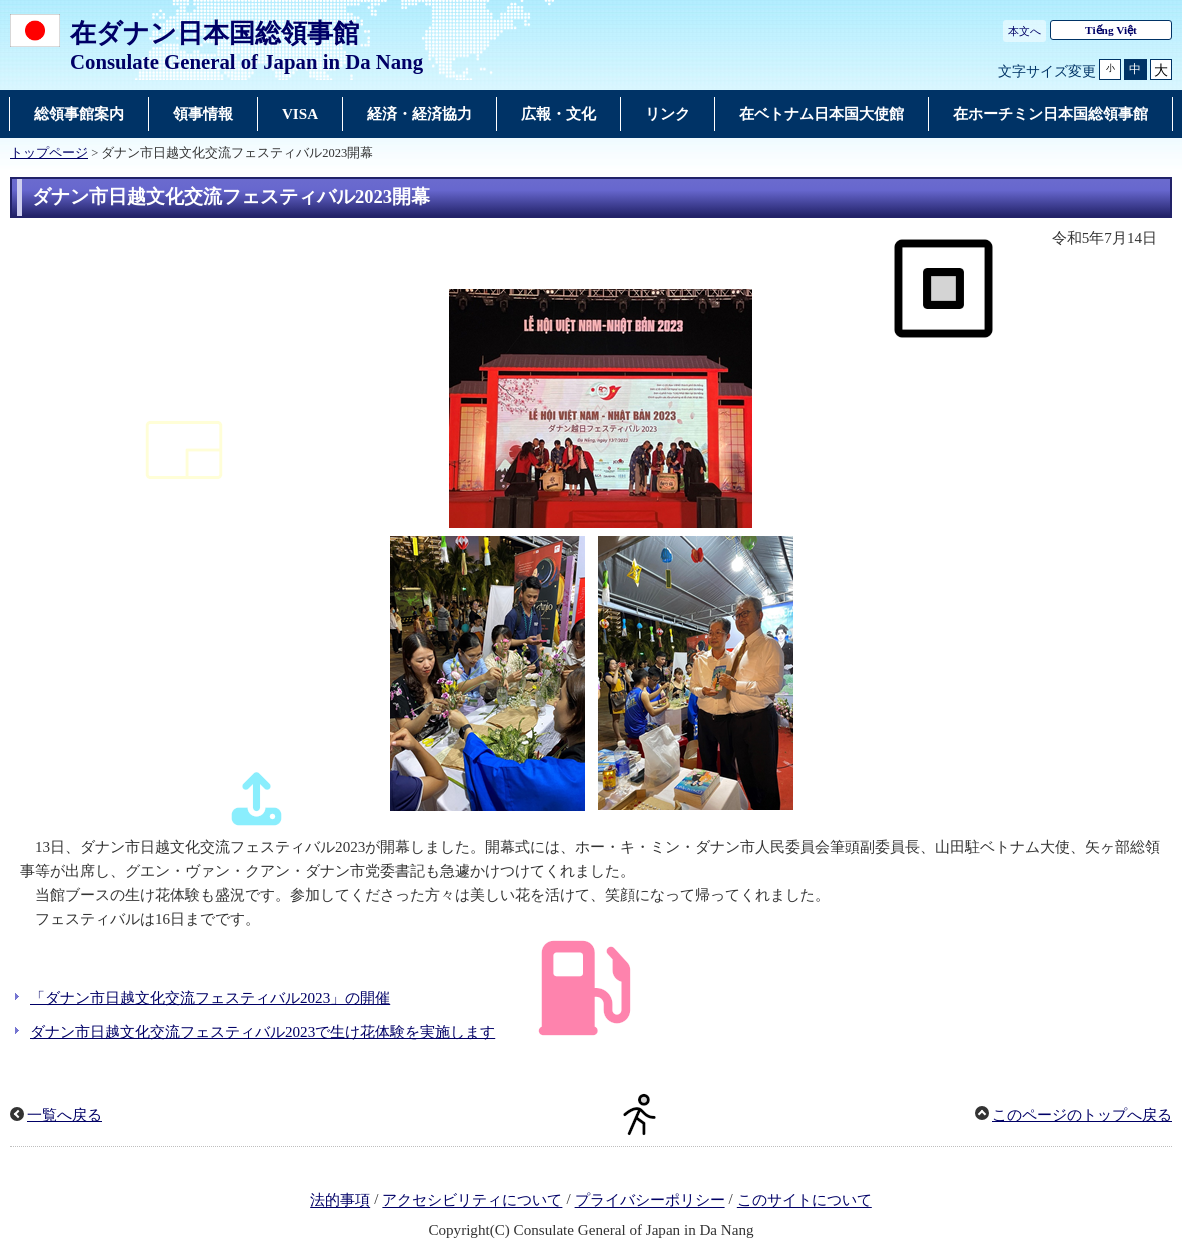  Describe the element at coordinates (639, 1114) in the screenshot. I see `walking directions or pedestrian navigation mode` at that location.